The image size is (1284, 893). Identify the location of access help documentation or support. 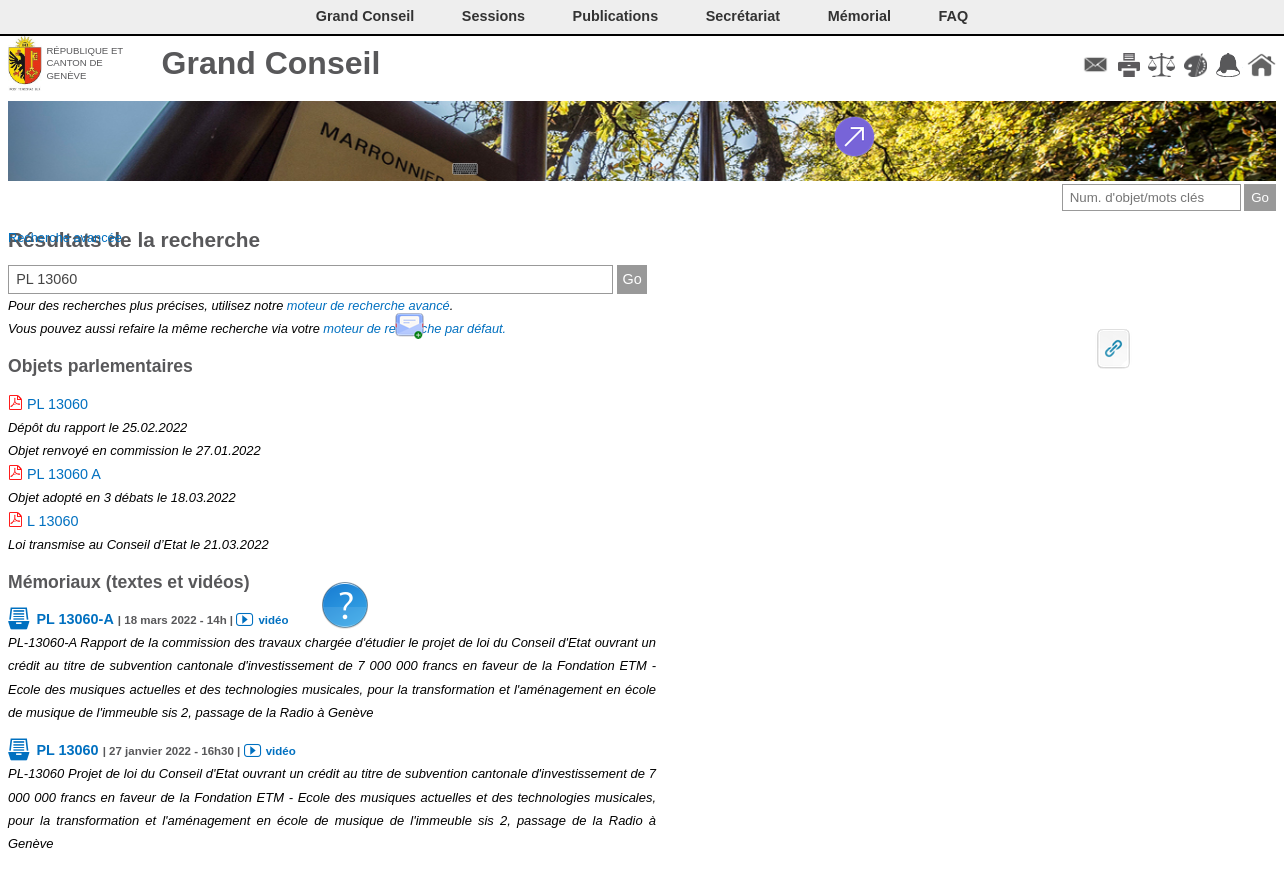
(345, 605).